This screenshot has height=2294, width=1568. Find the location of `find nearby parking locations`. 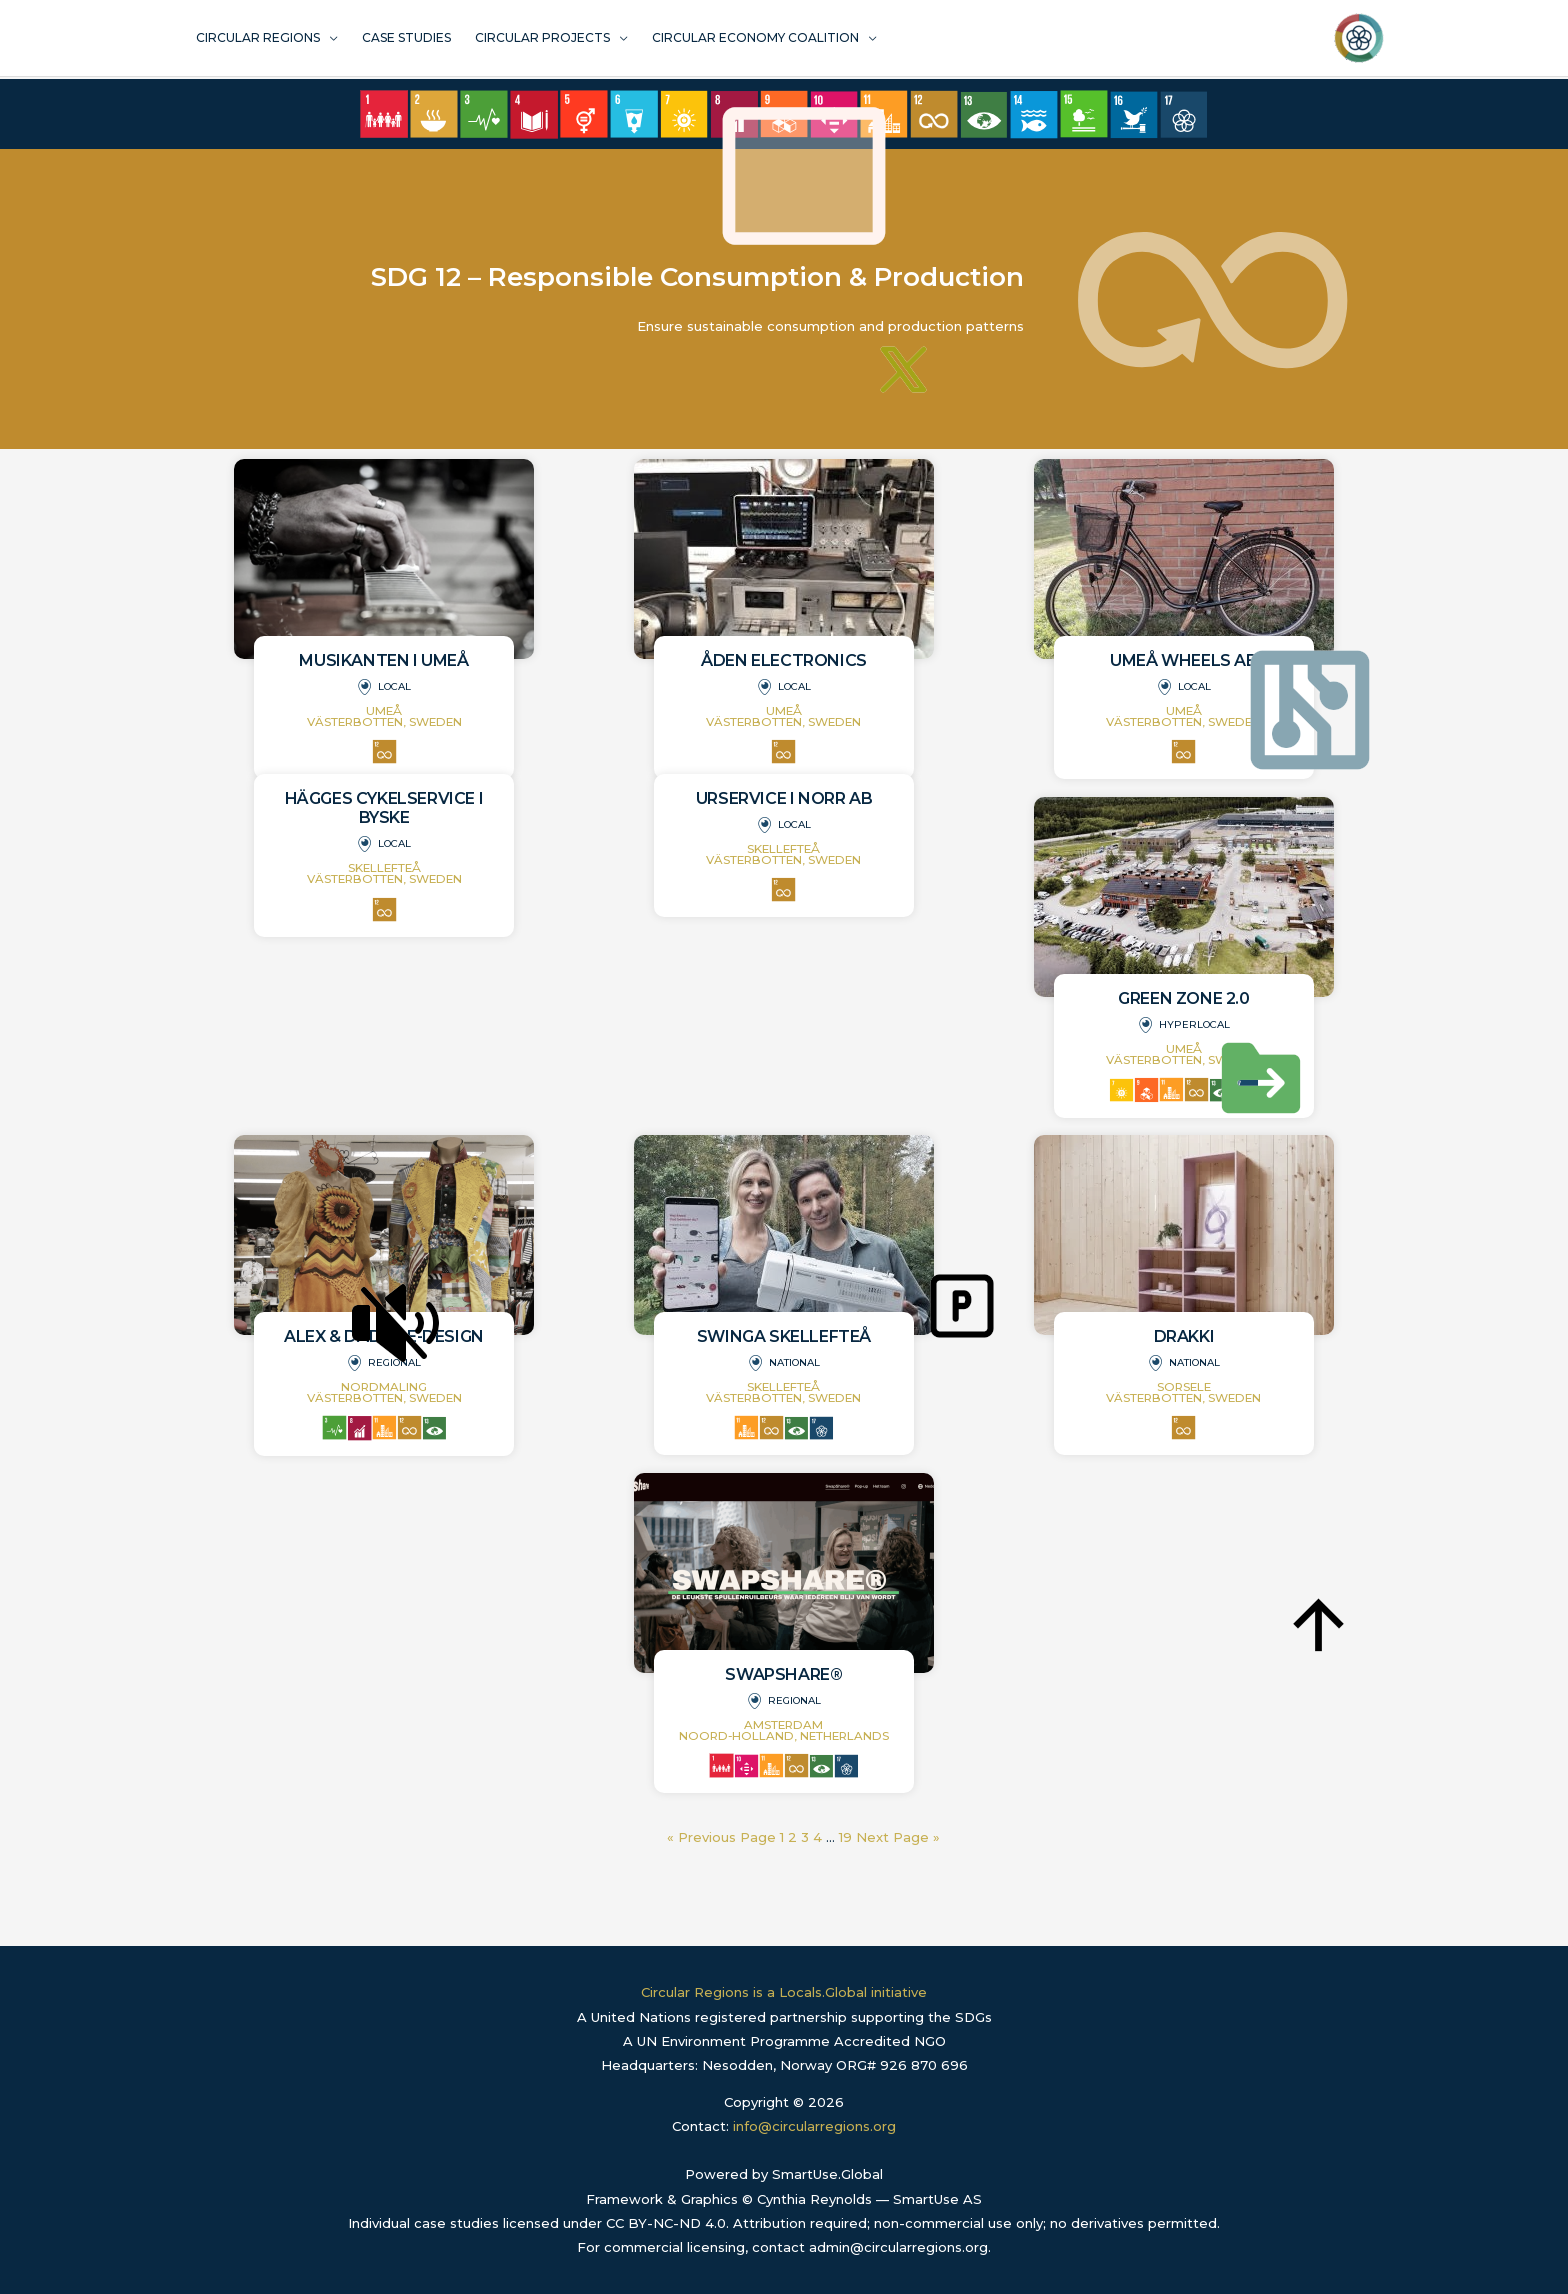

find nearby parking locations is located at coordinates (962, 1306).